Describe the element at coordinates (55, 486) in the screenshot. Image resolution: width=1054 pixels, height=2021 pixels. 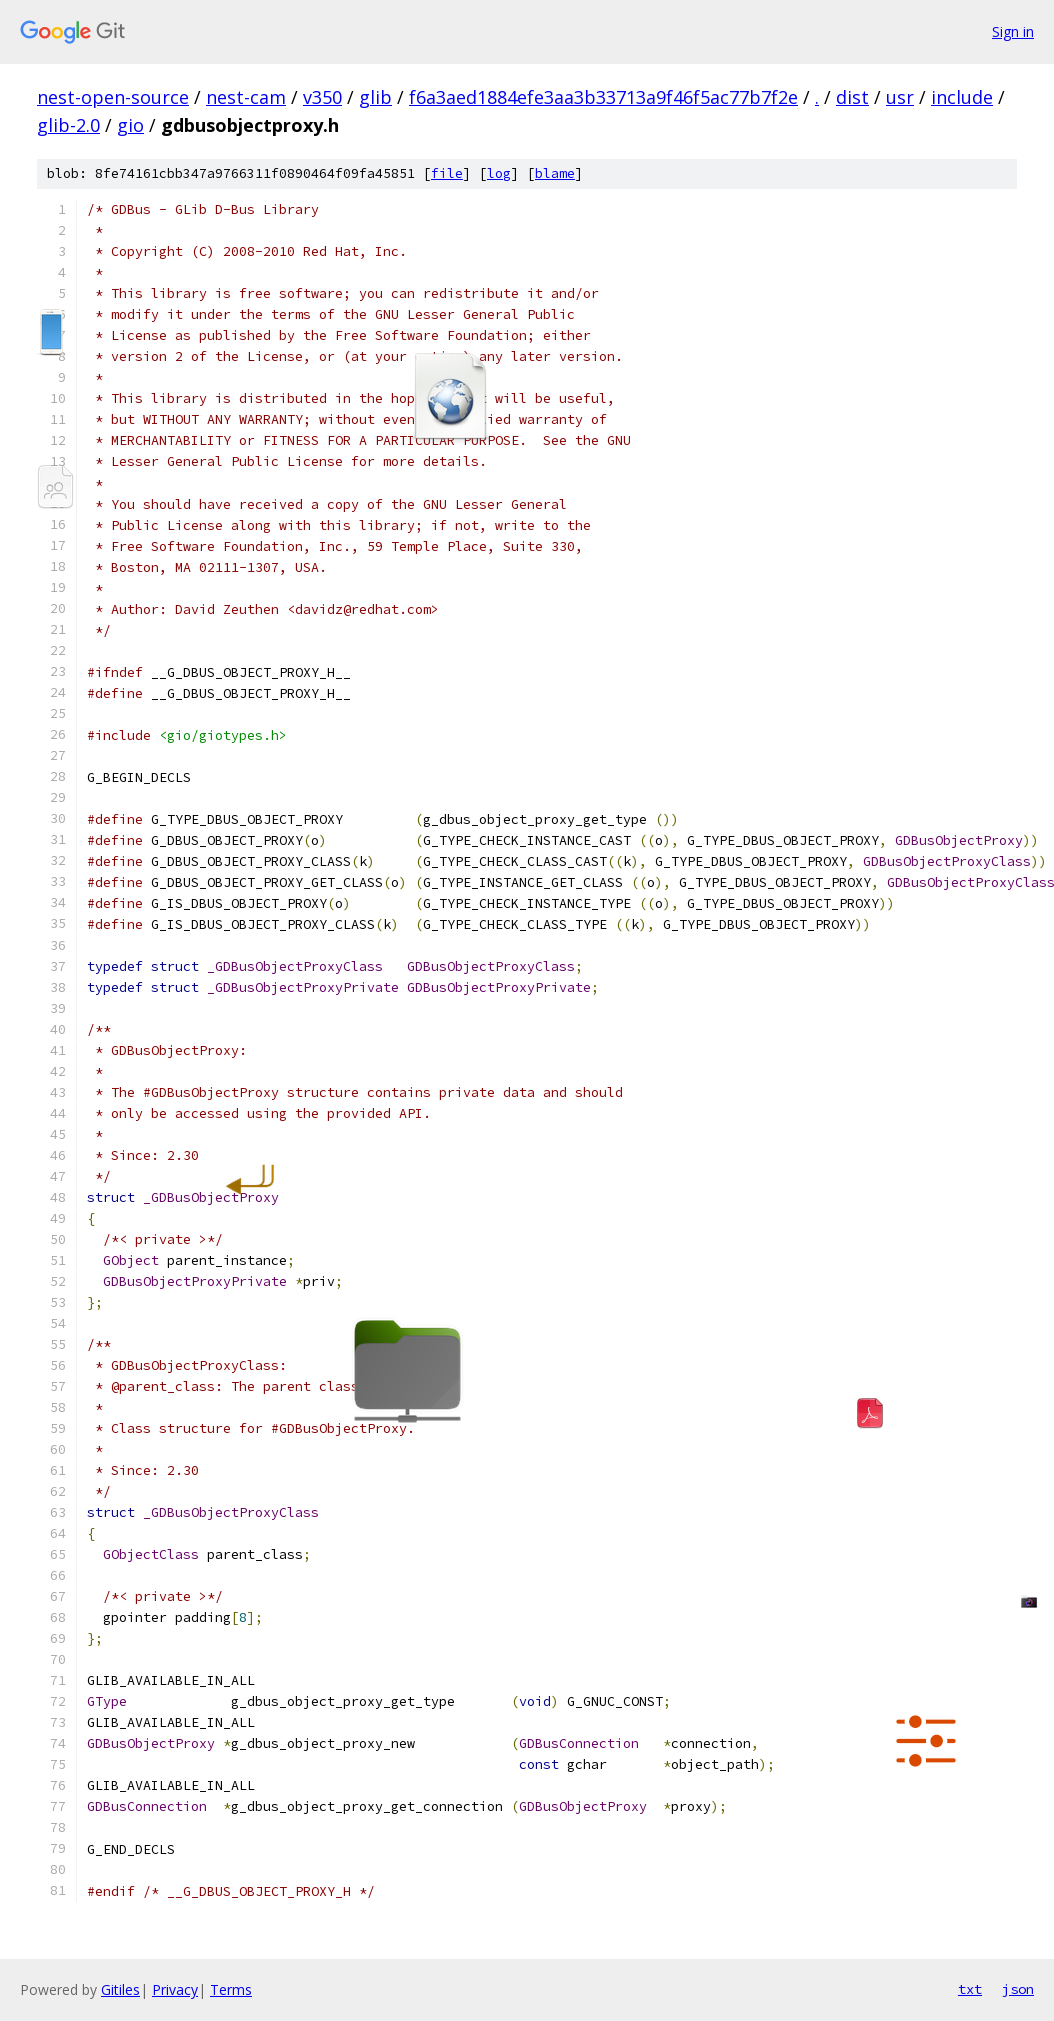
I see `credits or attribution file` at that location.